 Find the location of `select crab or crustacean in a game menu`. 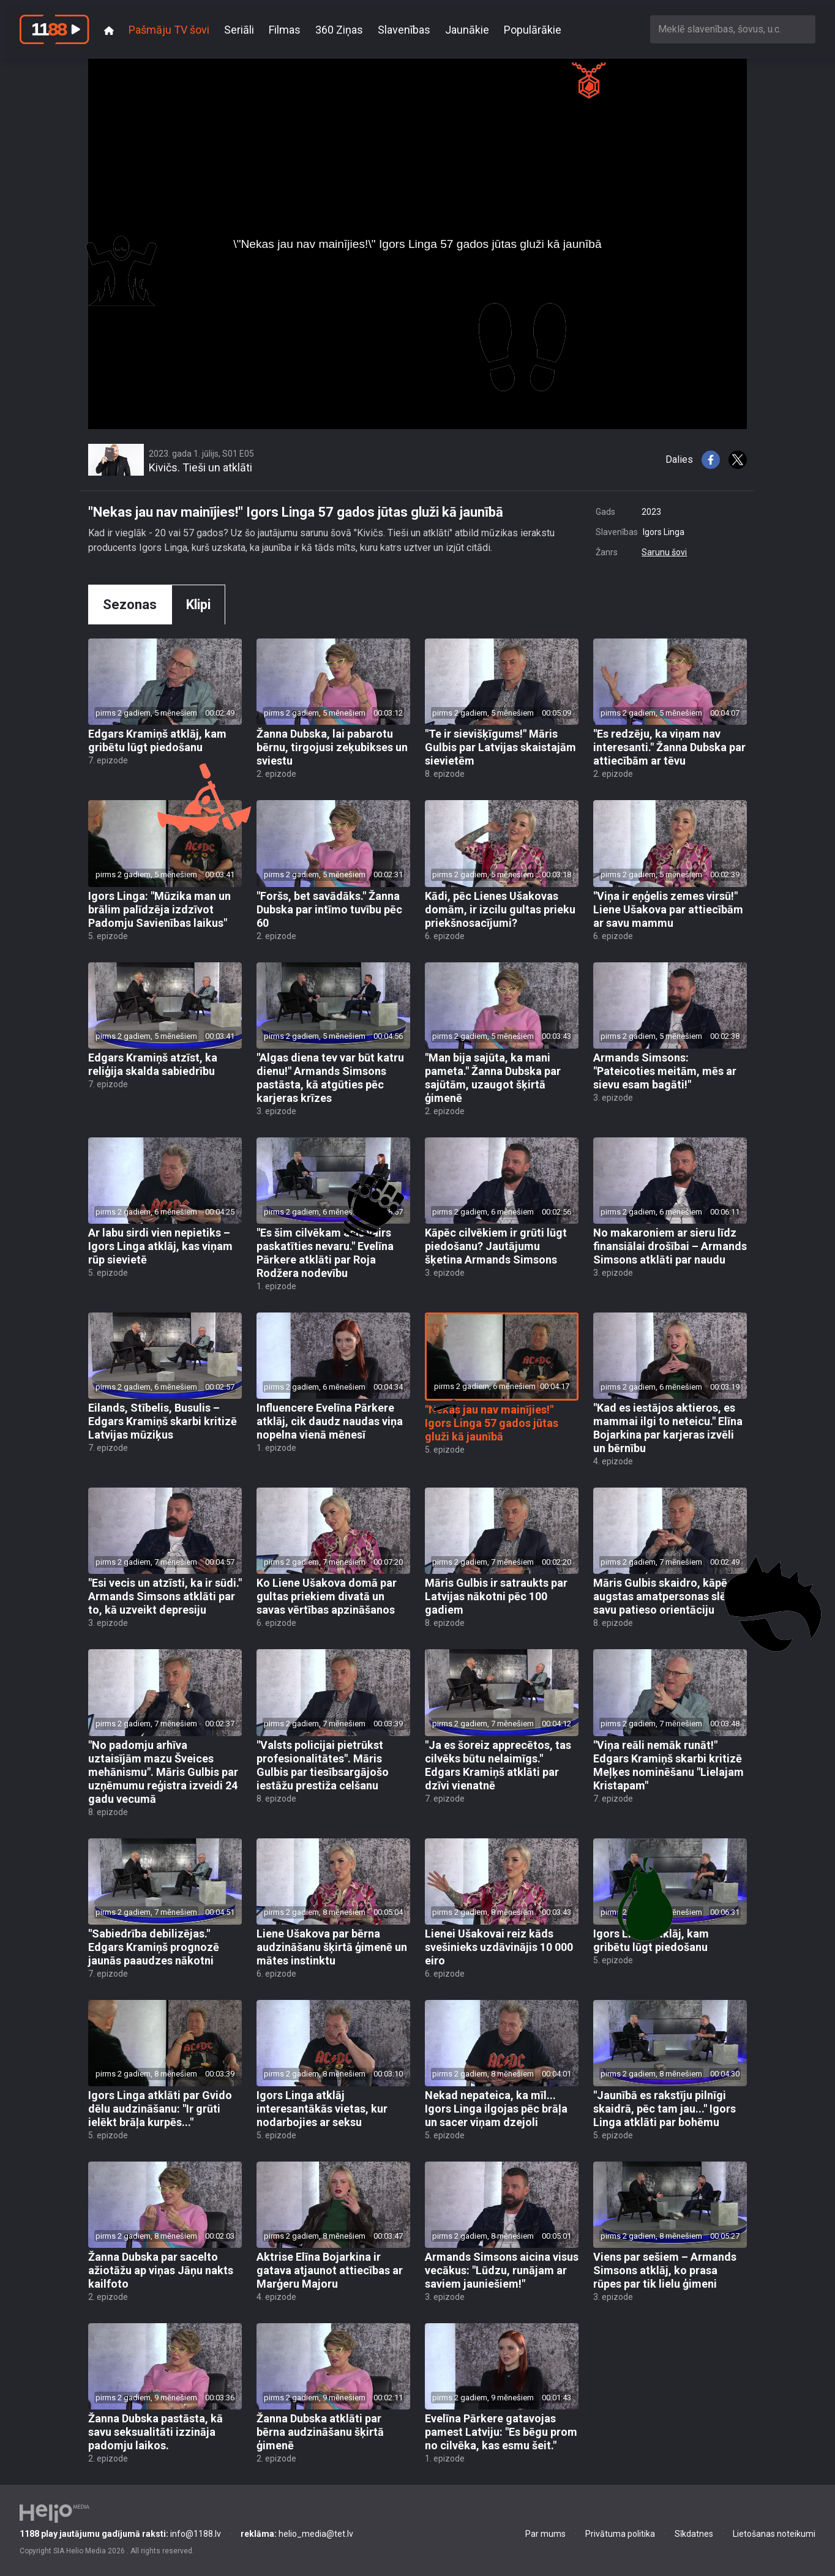

select crab or crustacean in a game menu is located at coordinates (773, 1604).